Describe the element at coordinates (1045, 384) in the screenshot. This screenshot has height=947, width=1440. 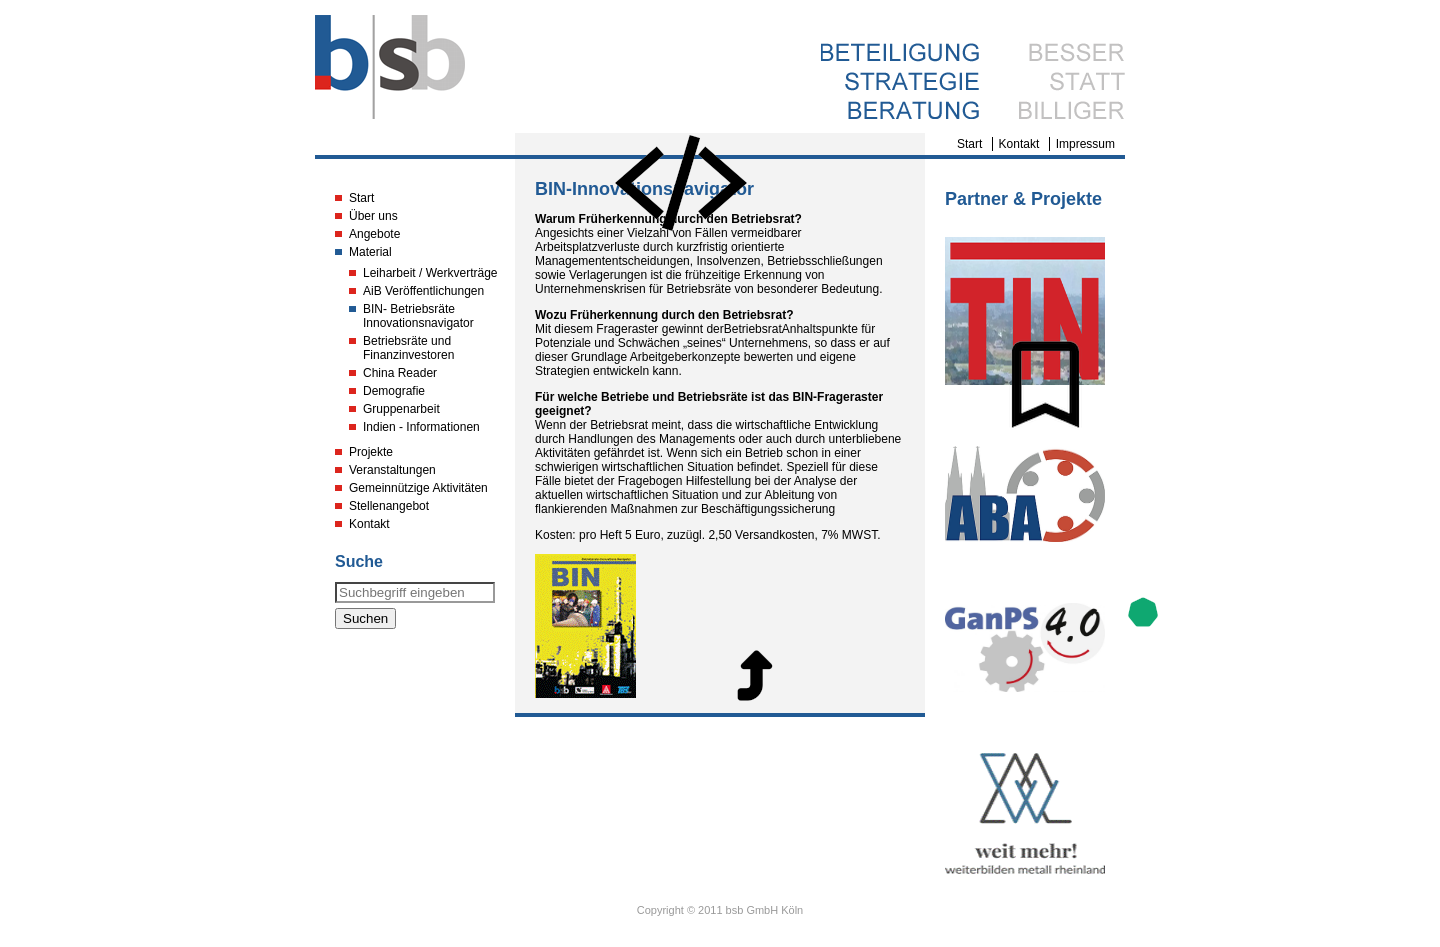
I see `save this item for later` at that location.